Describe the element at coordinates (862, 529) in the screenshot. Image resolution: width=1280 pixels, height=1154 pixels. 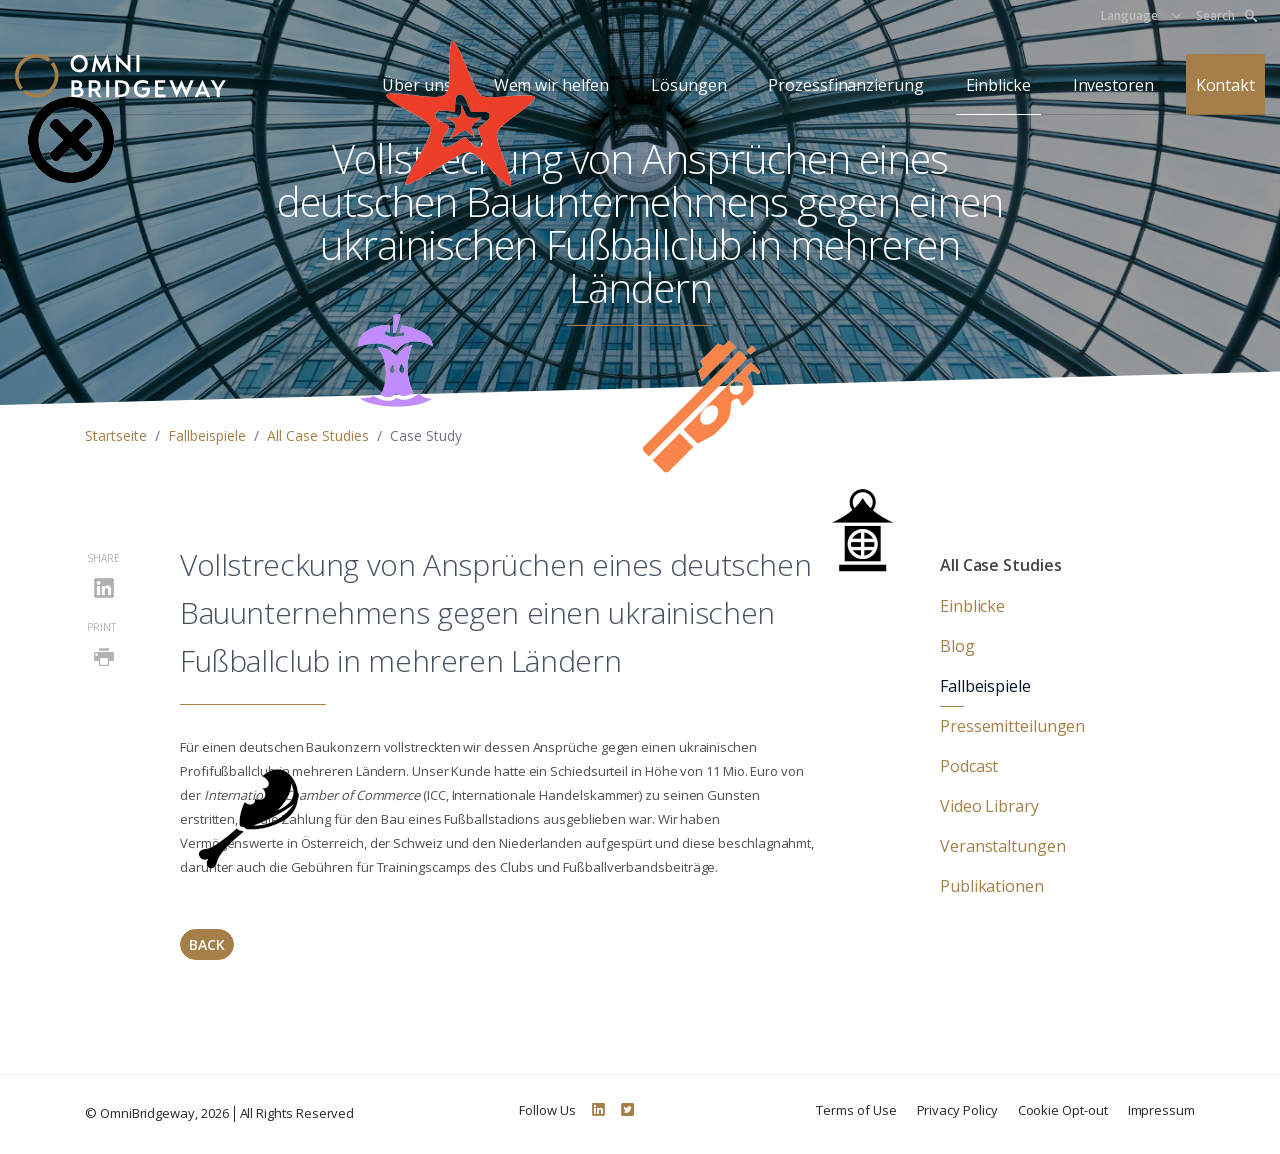
I see `access lantern or lighting feature in game` at that location.